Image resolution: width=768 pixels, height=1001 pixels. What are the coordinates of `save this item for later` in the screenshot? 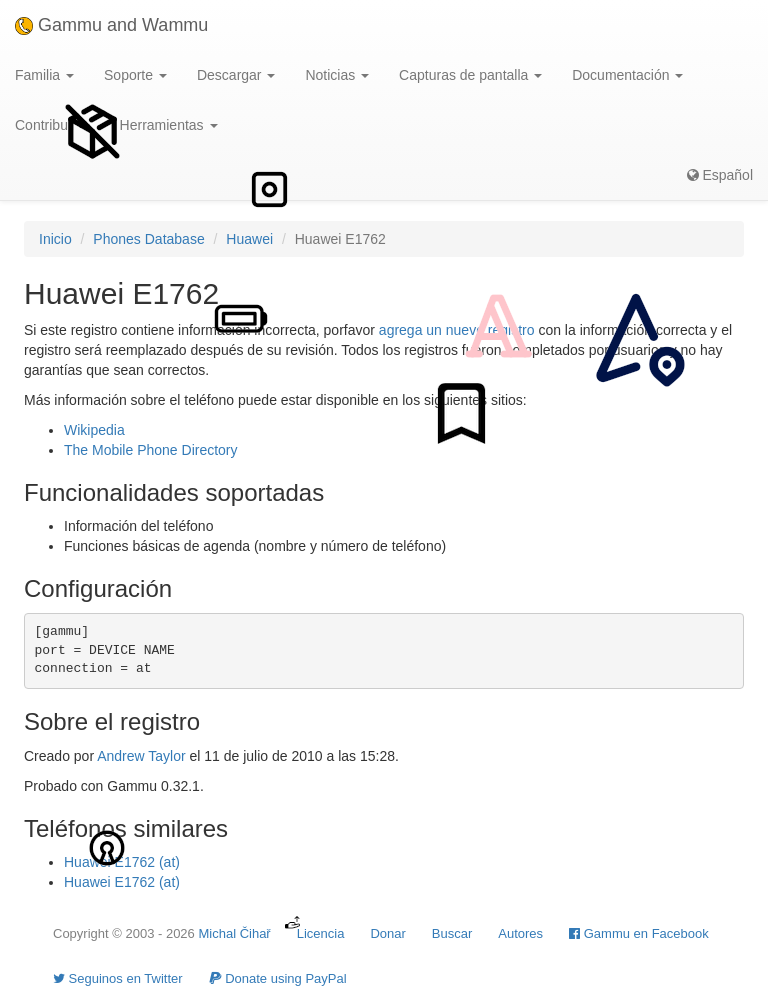 It's located at (461, 413).